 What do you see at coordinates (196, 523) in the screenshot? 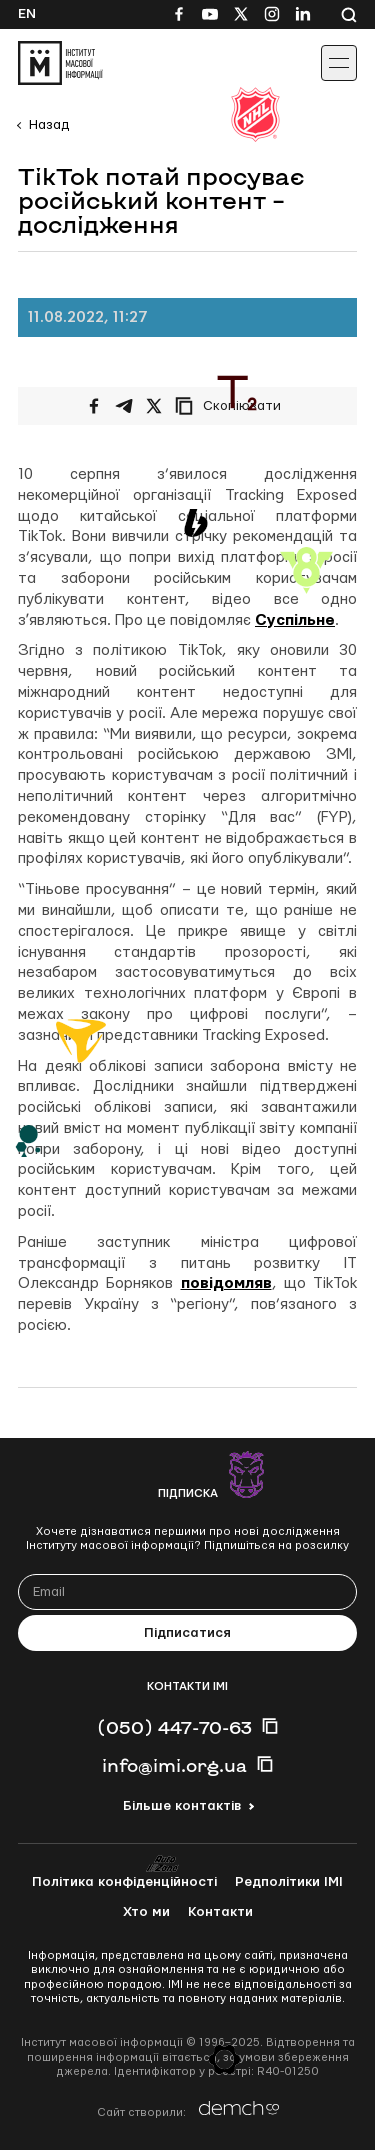
I see `open boosty creator platform` at bounding box center [196, 523].